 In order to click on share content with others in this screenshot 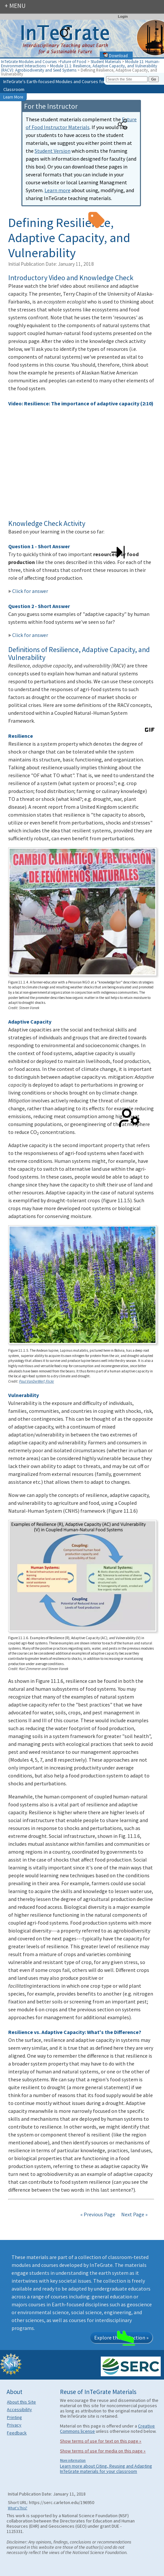, I will do `click(123, 124)`.